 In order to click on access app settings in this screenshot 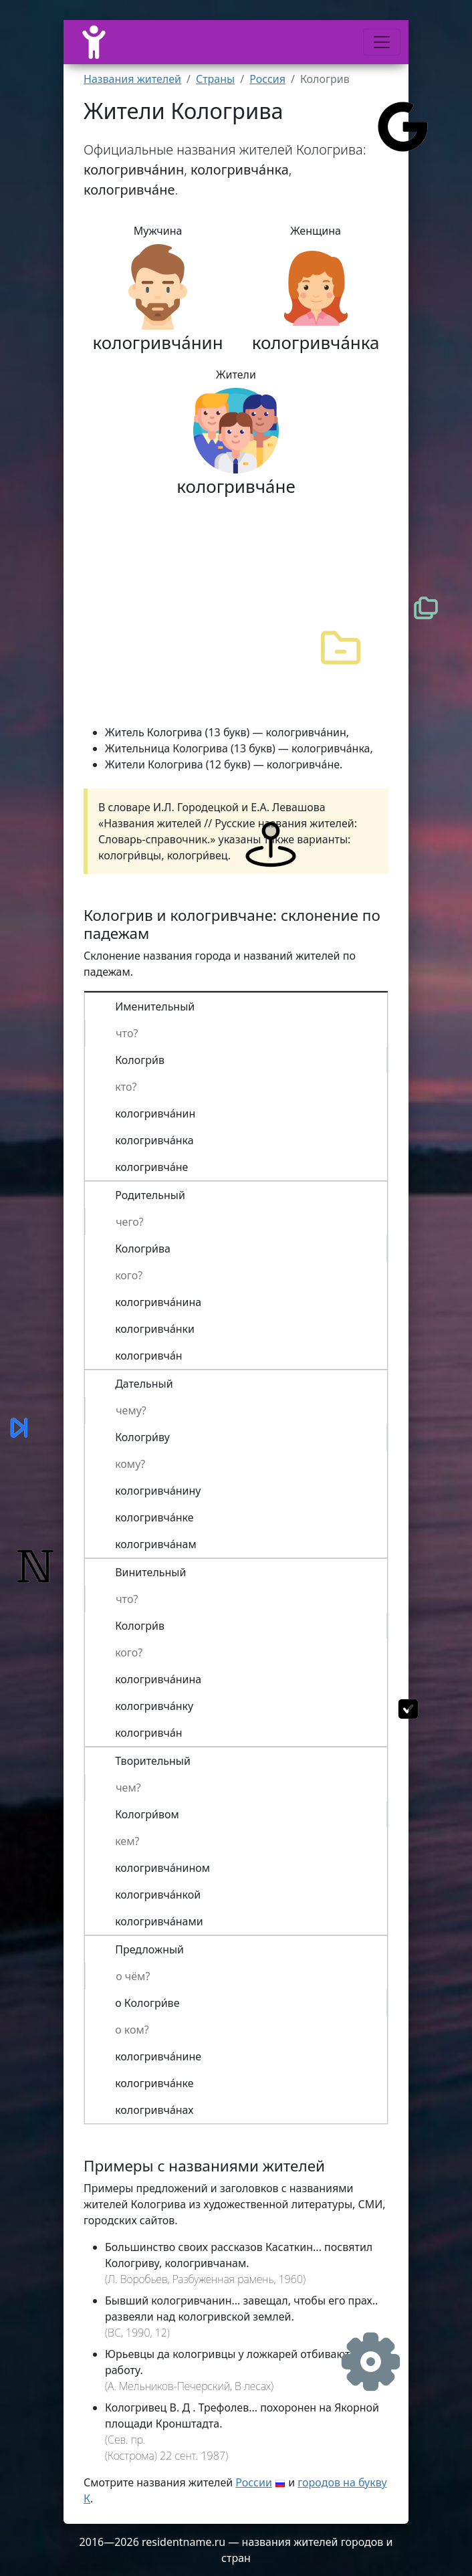, I will do `click(370, 2361)`.